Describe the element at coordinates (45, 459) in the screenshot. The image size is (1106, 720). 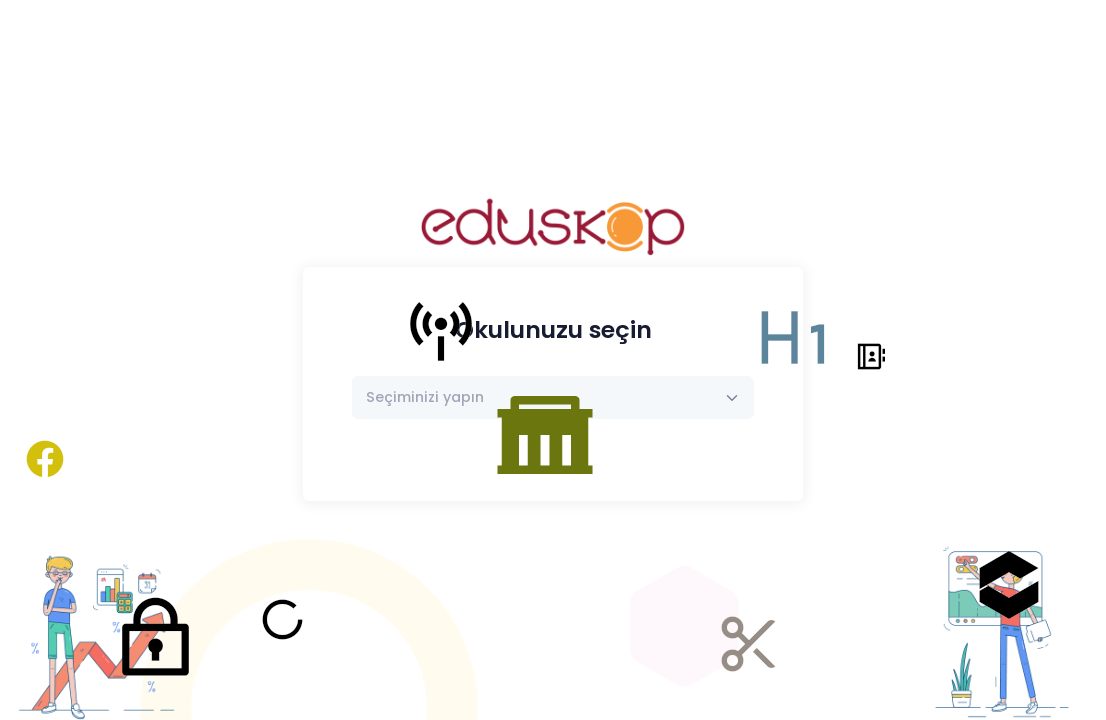
I see `open facebook` at that location.